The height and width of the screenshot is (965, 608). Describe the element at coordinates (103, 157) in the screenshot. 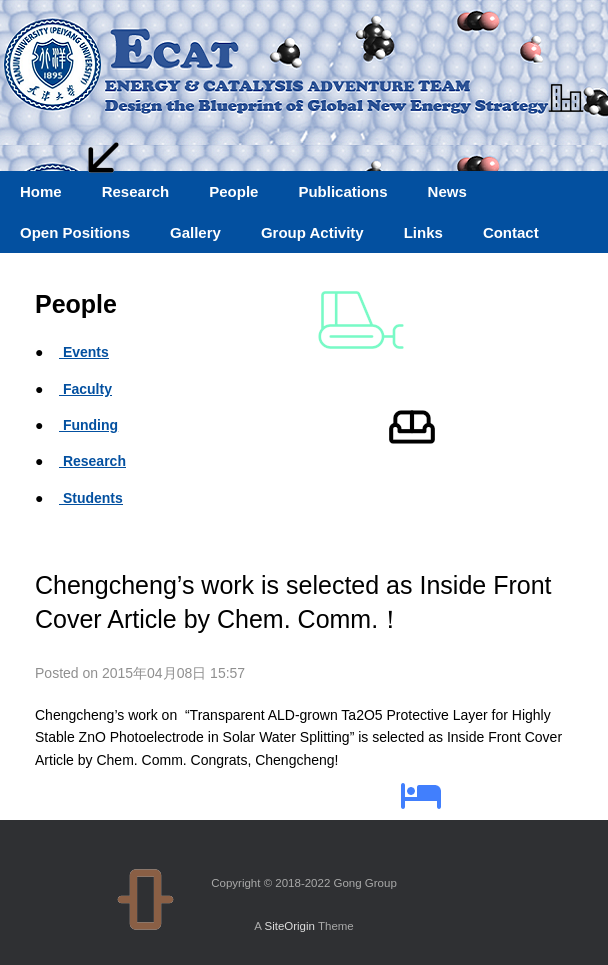

I see `navigate to the bottom-left section` at that location.